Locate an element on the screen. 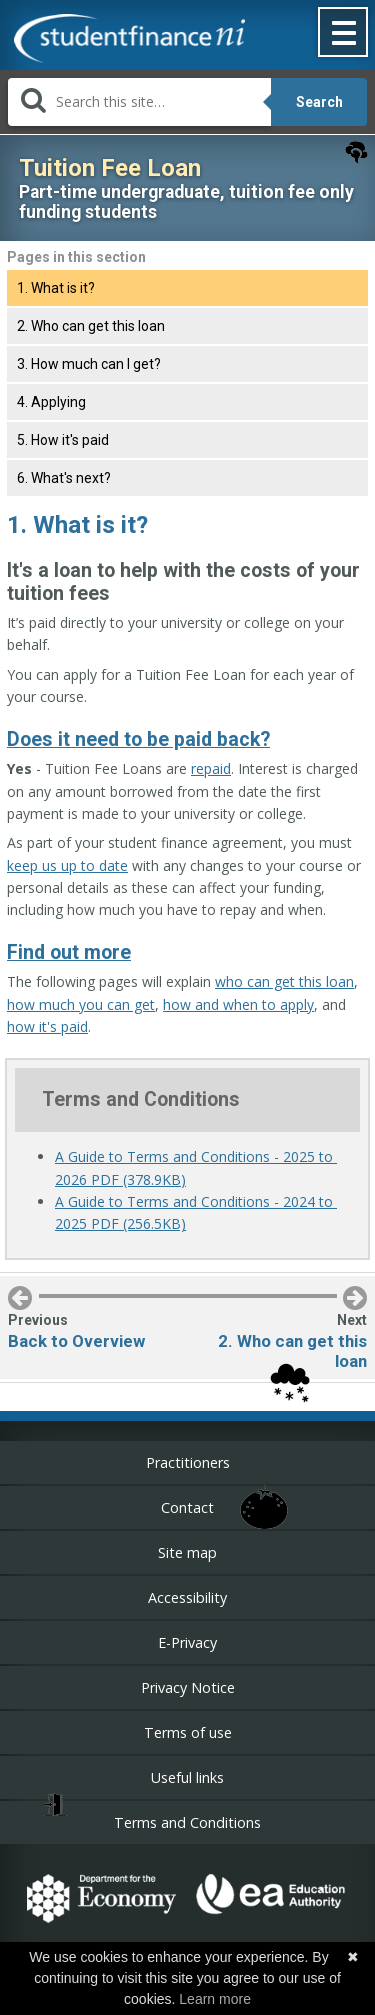 This screenshot has width=375, height=2015. indicates snowy weather conditions is located at coordinates (290, 1383).